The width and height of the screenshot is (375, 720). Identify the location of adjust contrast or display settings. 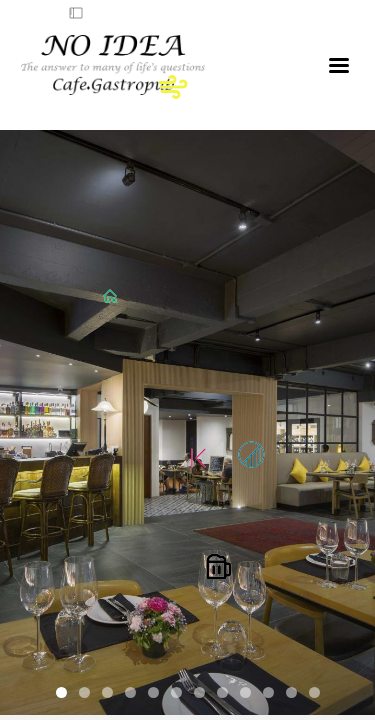
(251, 454).